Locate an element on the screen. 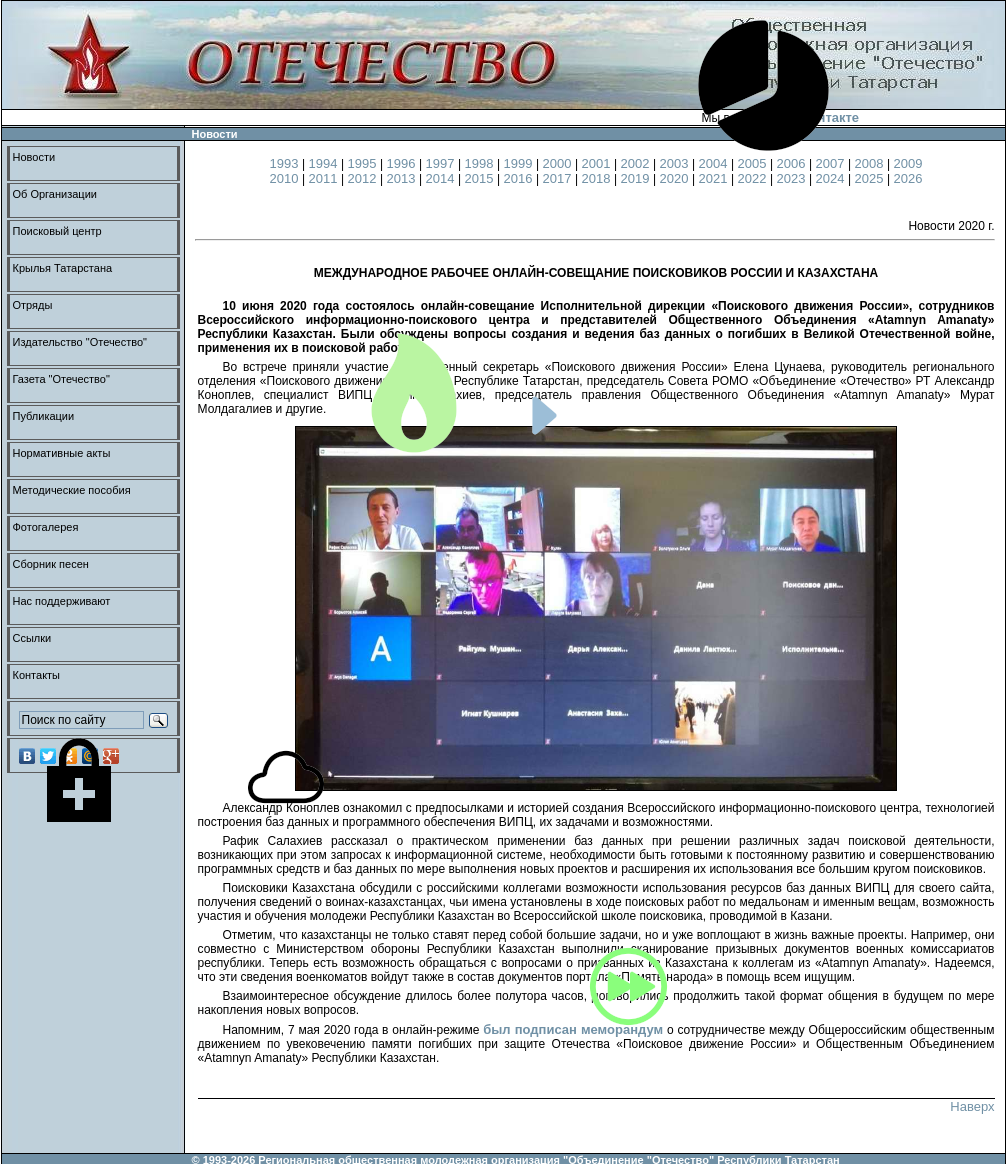 The height and width of the screenshot is (1164, 1006). indicates cloudy weather conditions is located at coordinates (286, 777).